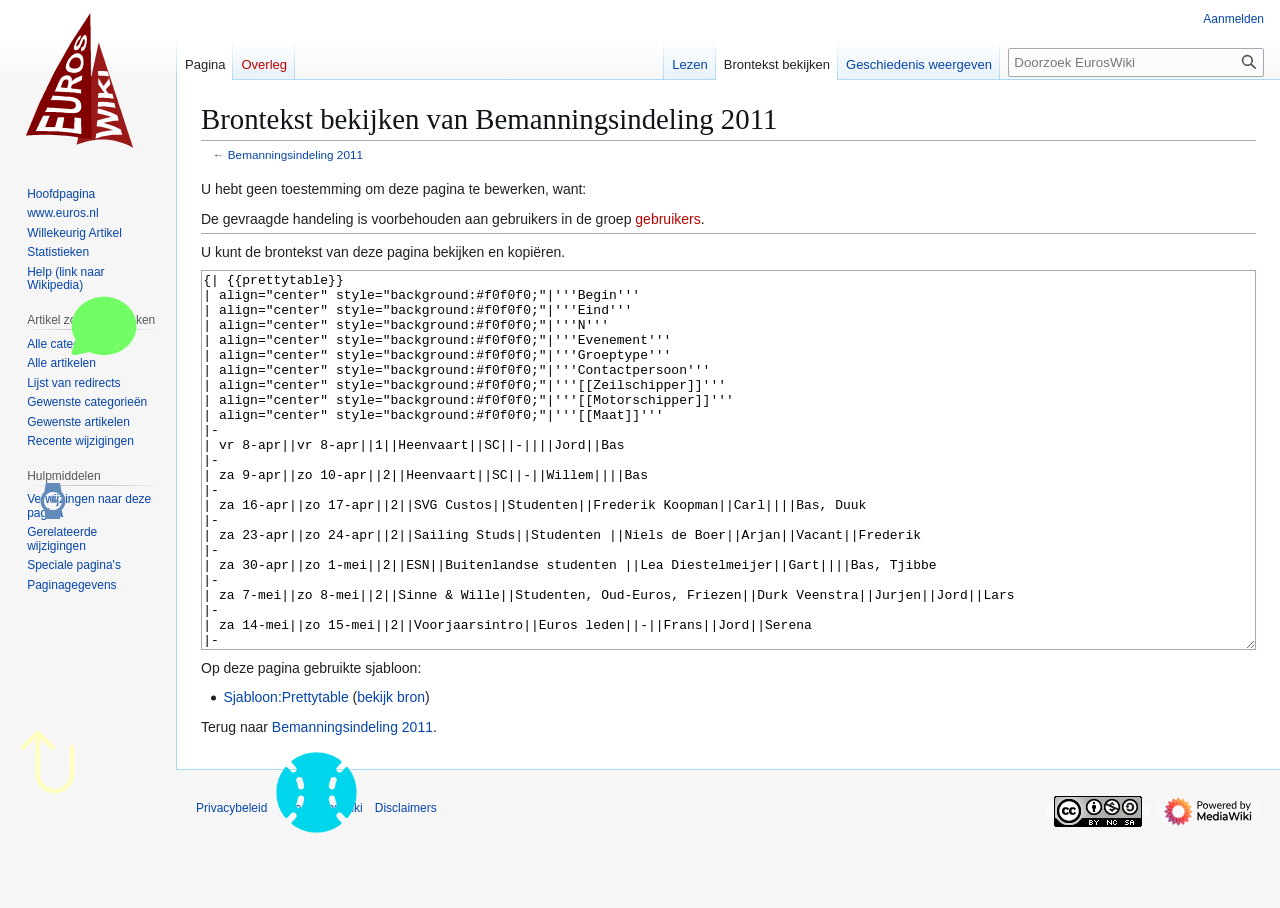 This screenshot has width=1280, height=908. What do you see at coordinates (104, 326) in the screenshot?
I see `open messaging or chat` at bounding box center [104, 326].